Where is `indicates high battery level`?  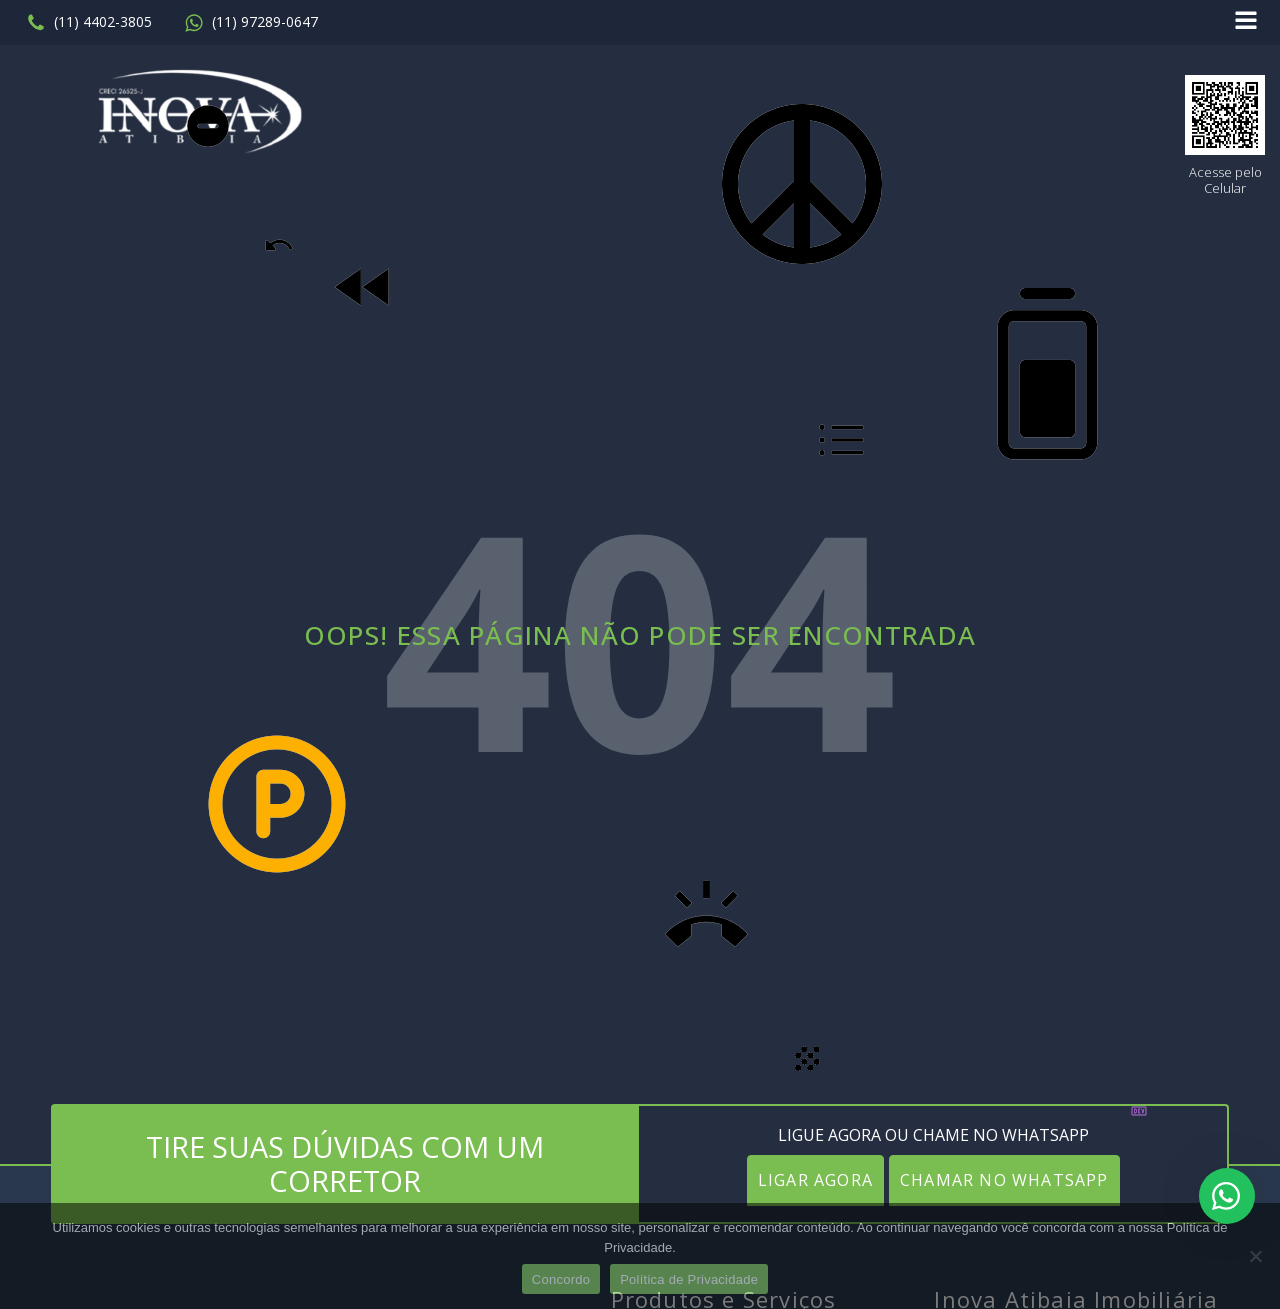 indicates high battery level is located at coordinates (1047, 376).